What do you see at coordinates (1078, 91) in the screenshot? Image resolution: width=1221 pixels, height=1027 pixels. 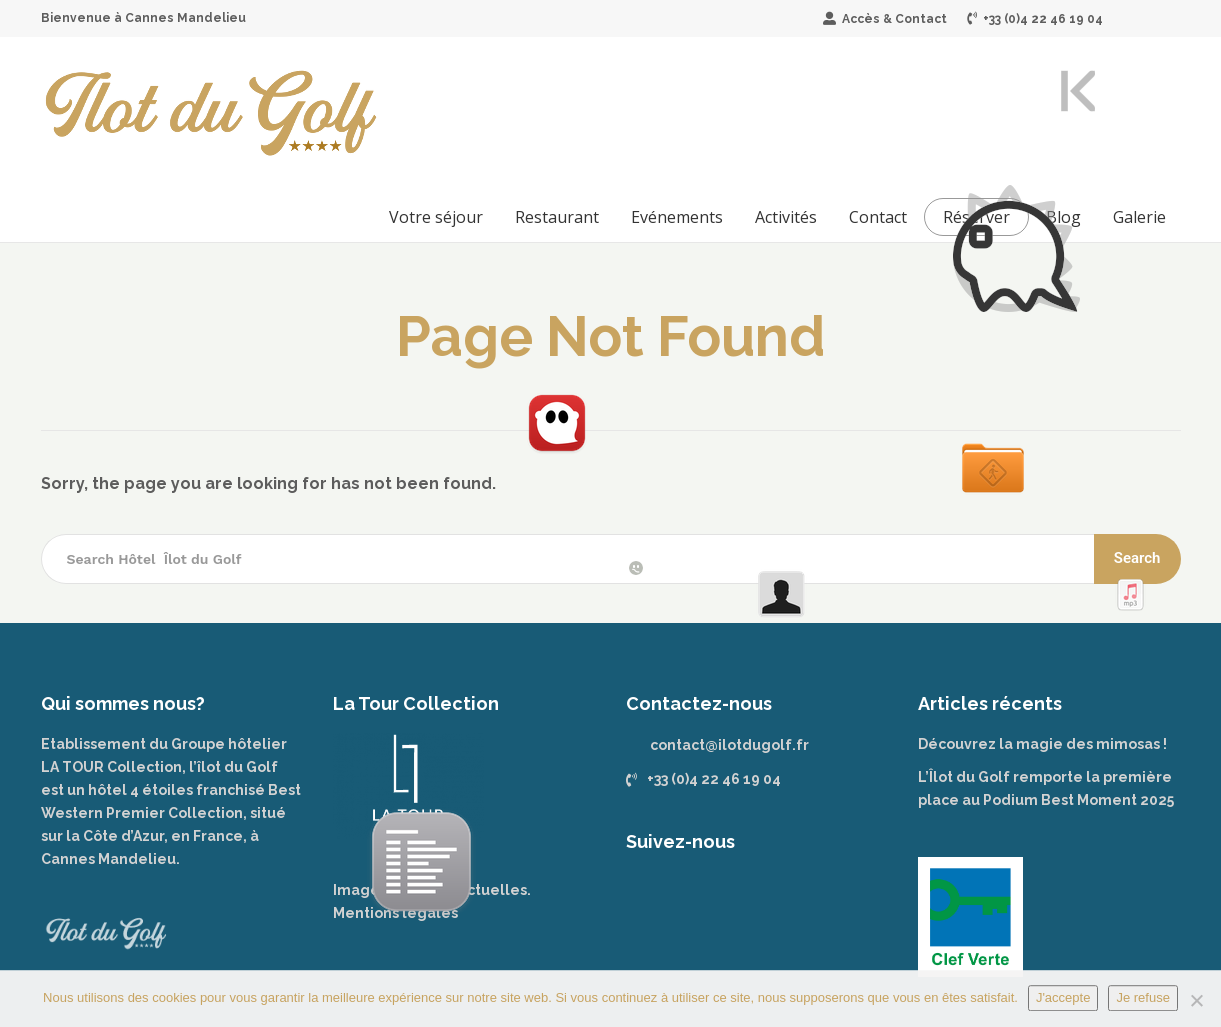 I see `go to the first item in a list or sequence` at bounding box center [1078, 91].